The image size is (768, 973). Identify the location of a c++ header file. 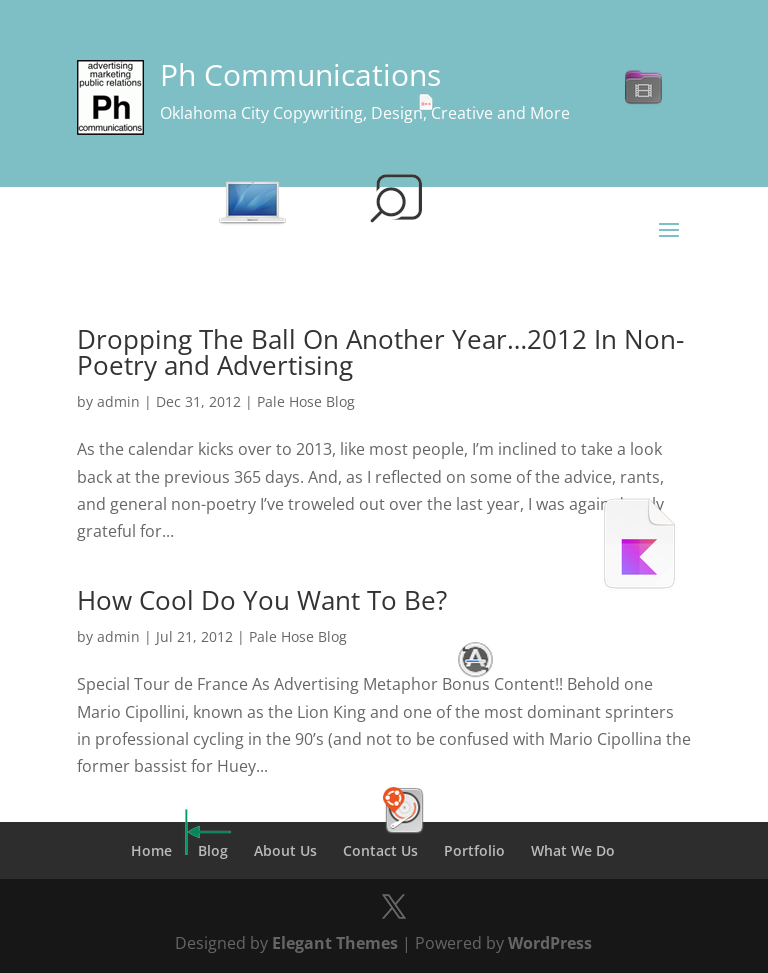
(426, 102).